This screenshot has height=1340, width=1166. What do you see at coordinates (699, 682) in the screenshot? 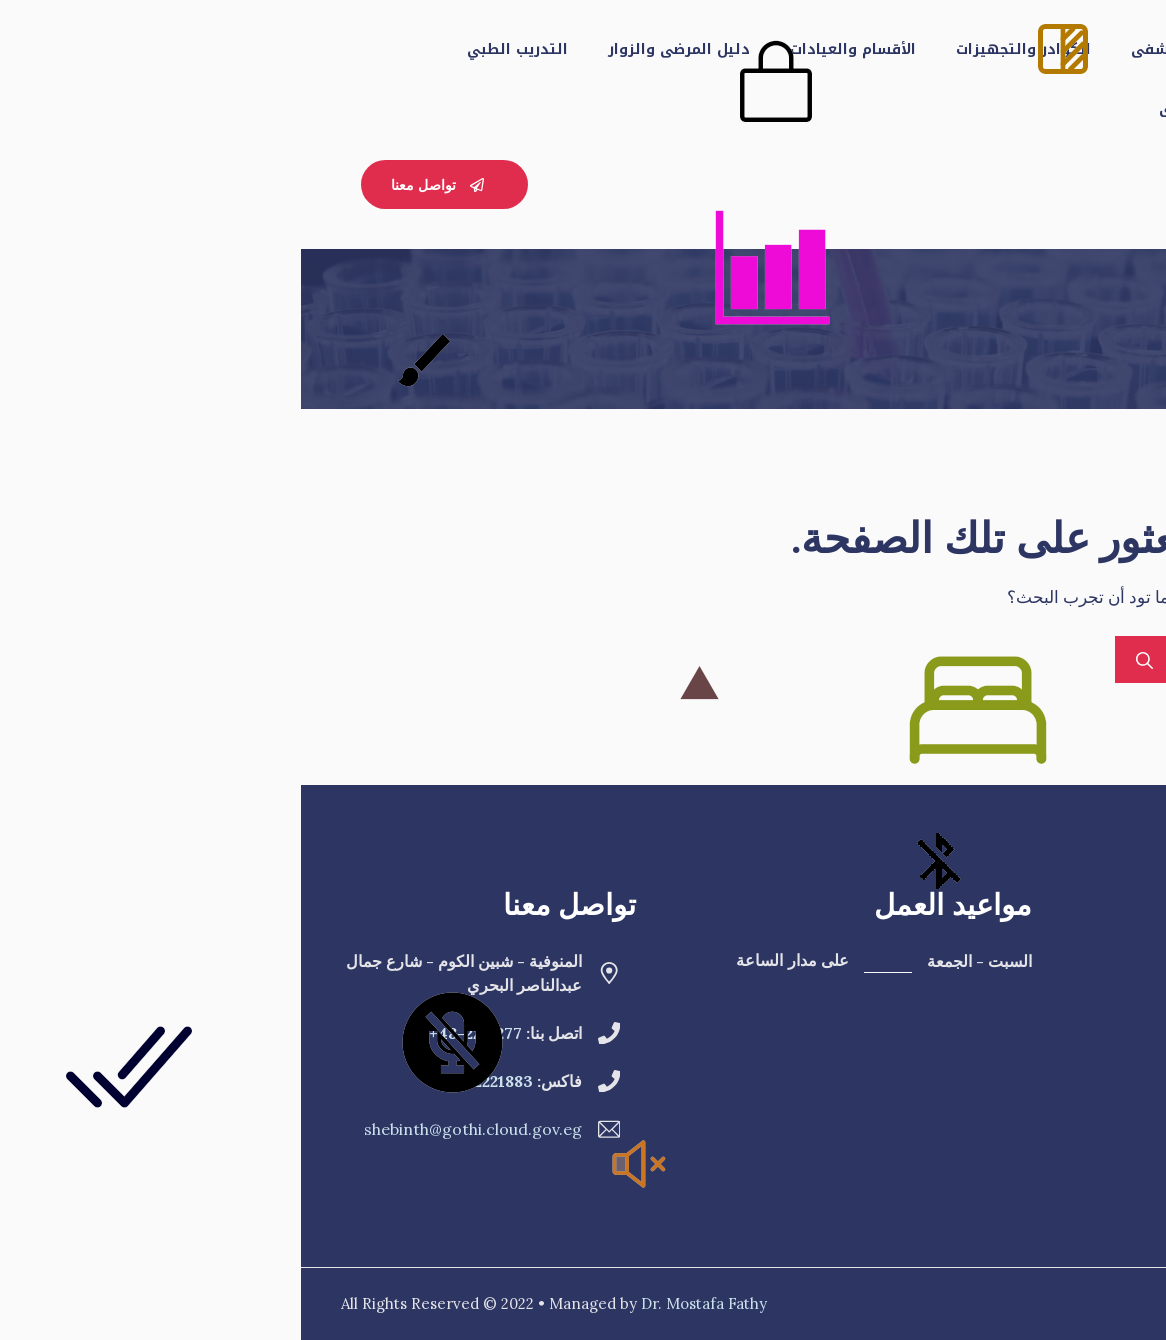
I see `vercel platform logo` at bounding box center [699, 682].